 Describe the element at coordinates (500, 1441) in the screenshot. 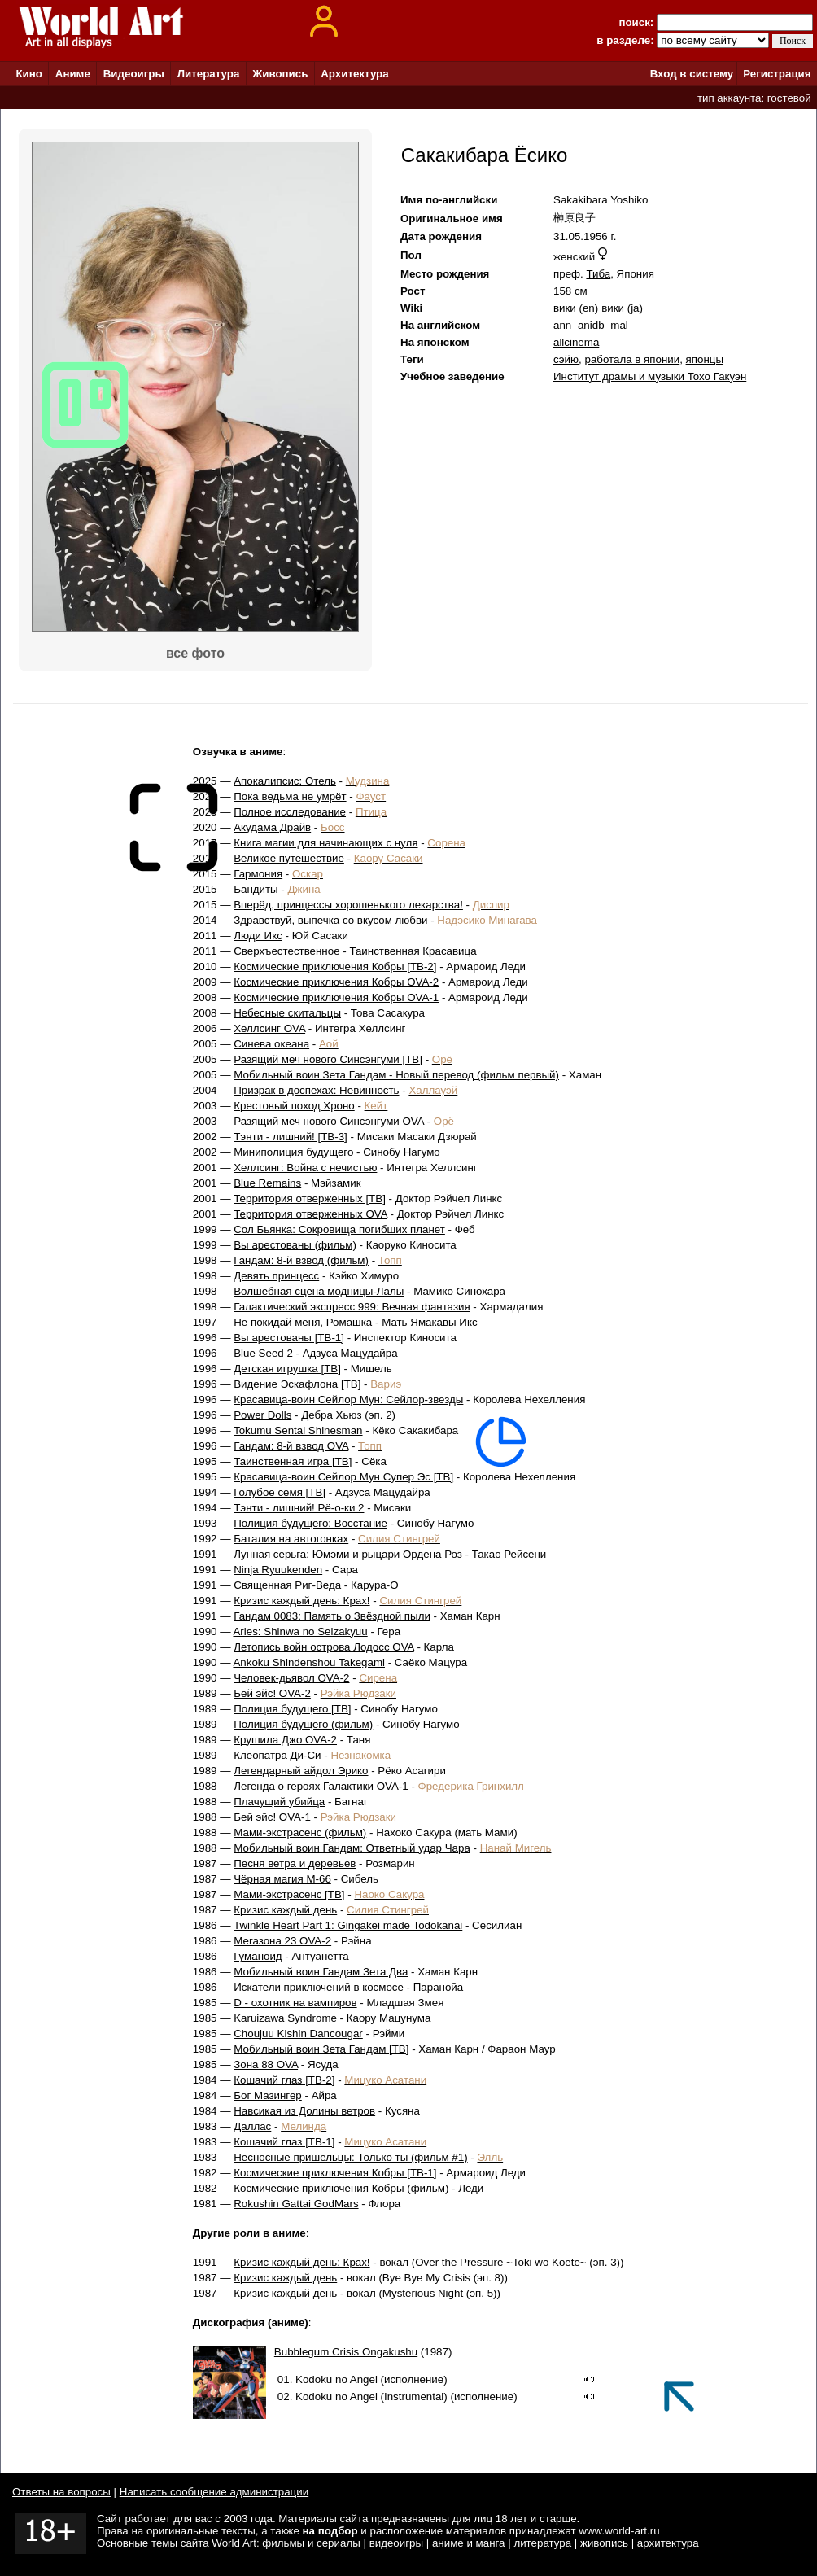

I see `view analytics or statistics` at that location.